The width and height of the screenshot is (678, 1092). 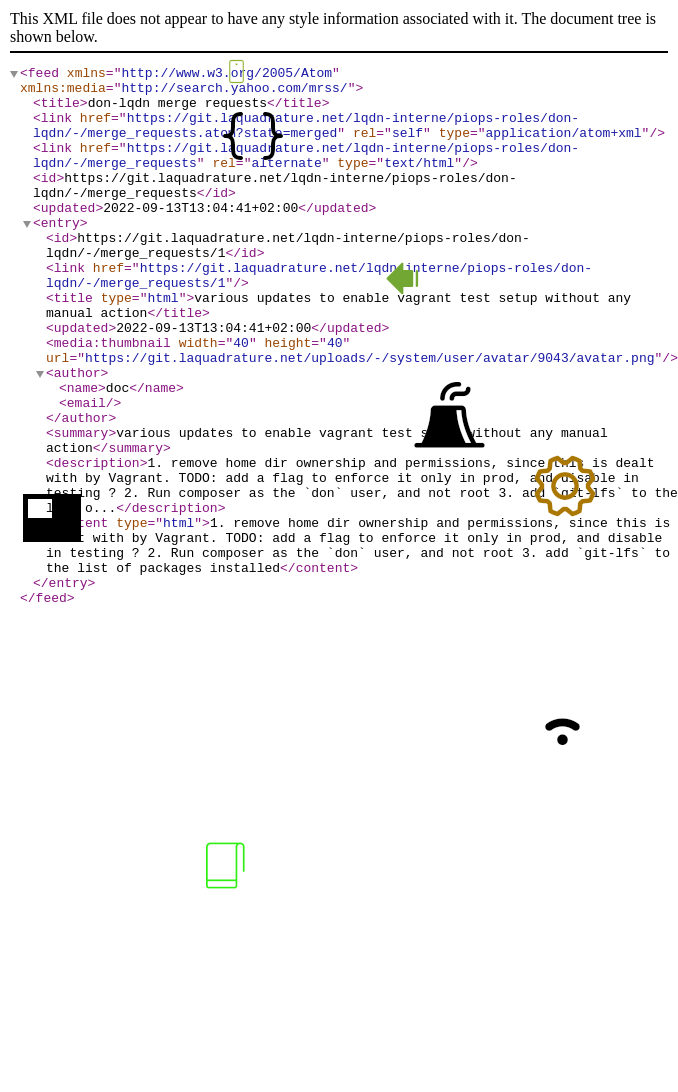 I want to click on view featured video content, so click(x=52, y=518).